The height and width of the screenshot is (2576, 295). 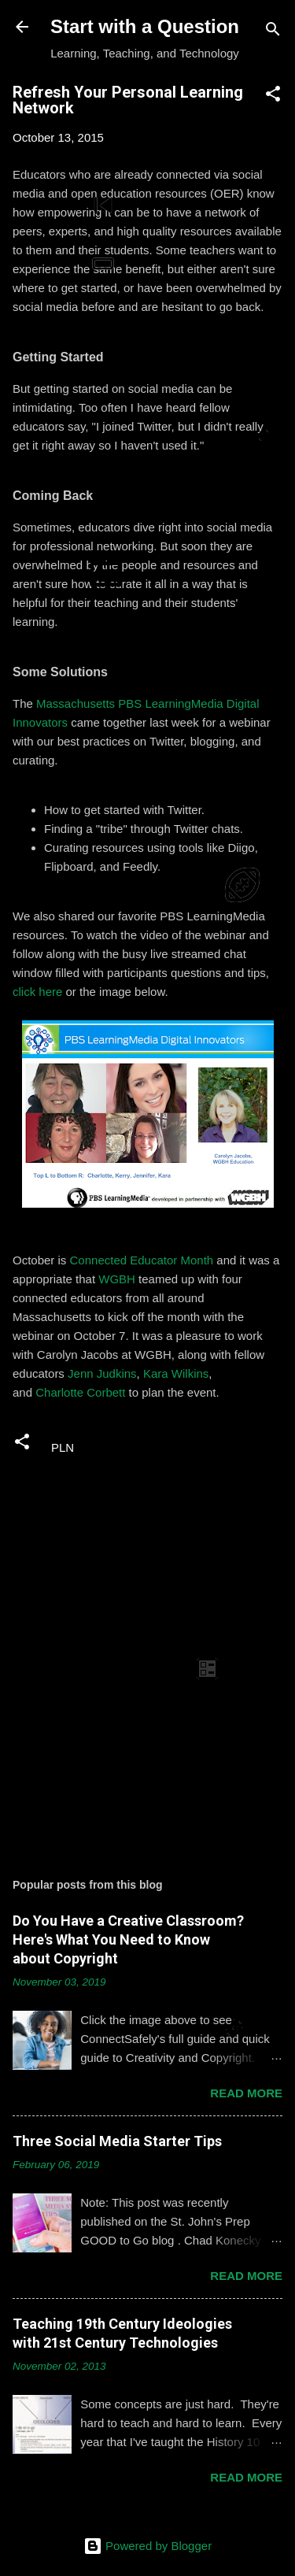 I want to click on crop image to 7:5 aspect ratio, so click(x=103, y=264).